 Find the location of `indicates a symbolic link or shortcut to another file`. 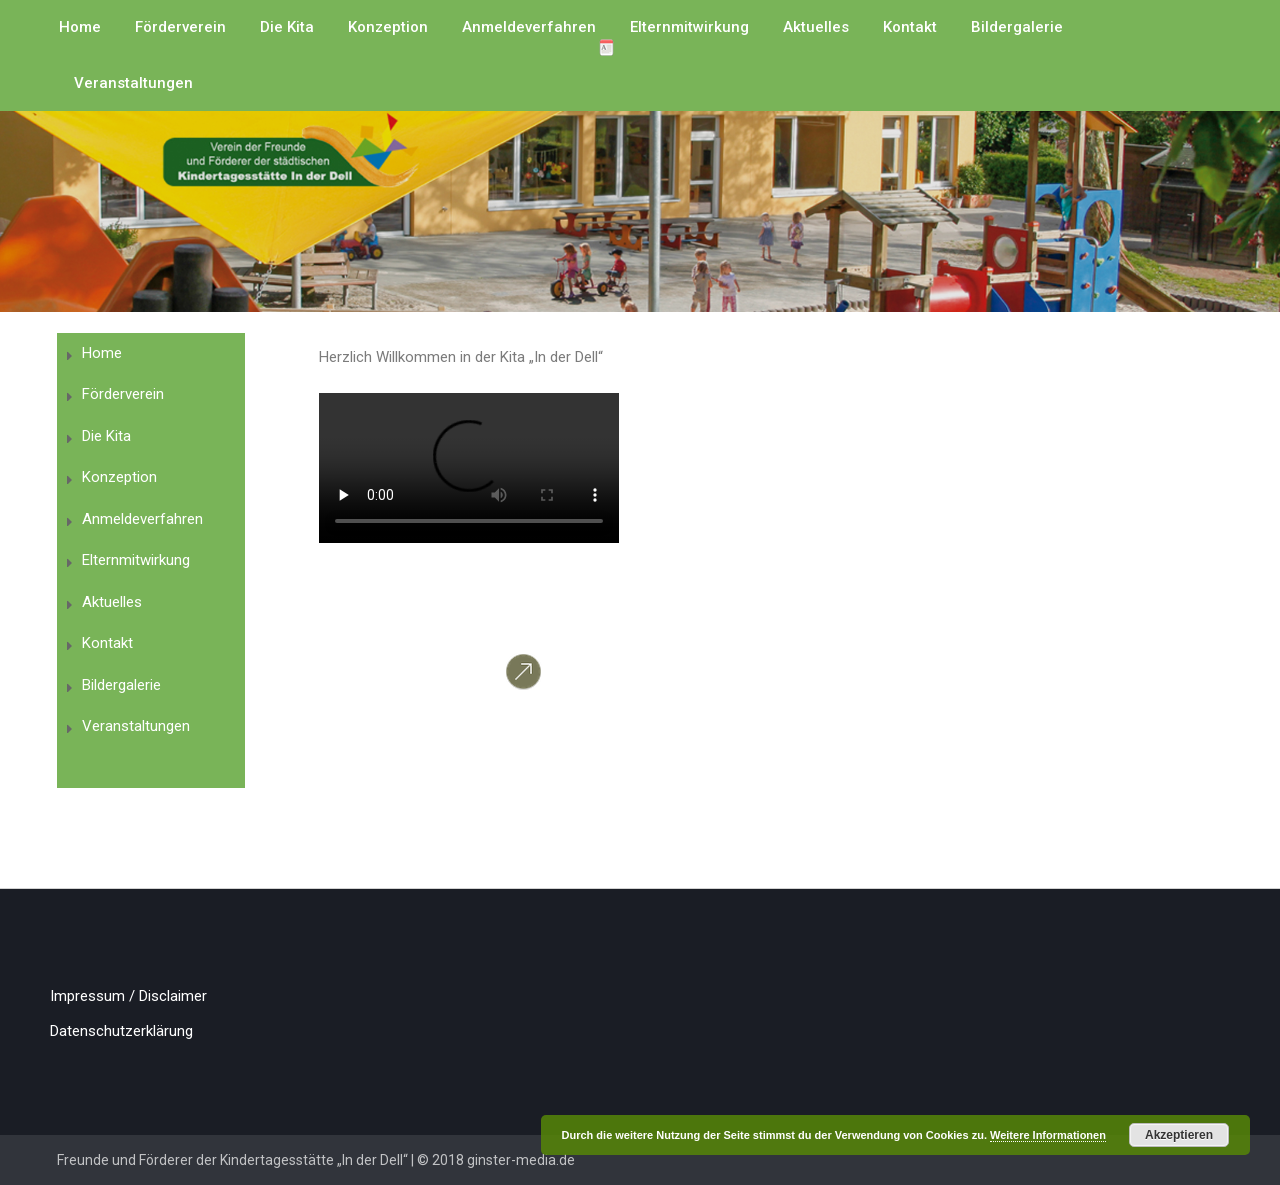

indicates a symbolic link or shortcut to another file is located at coordinates (523, 671).